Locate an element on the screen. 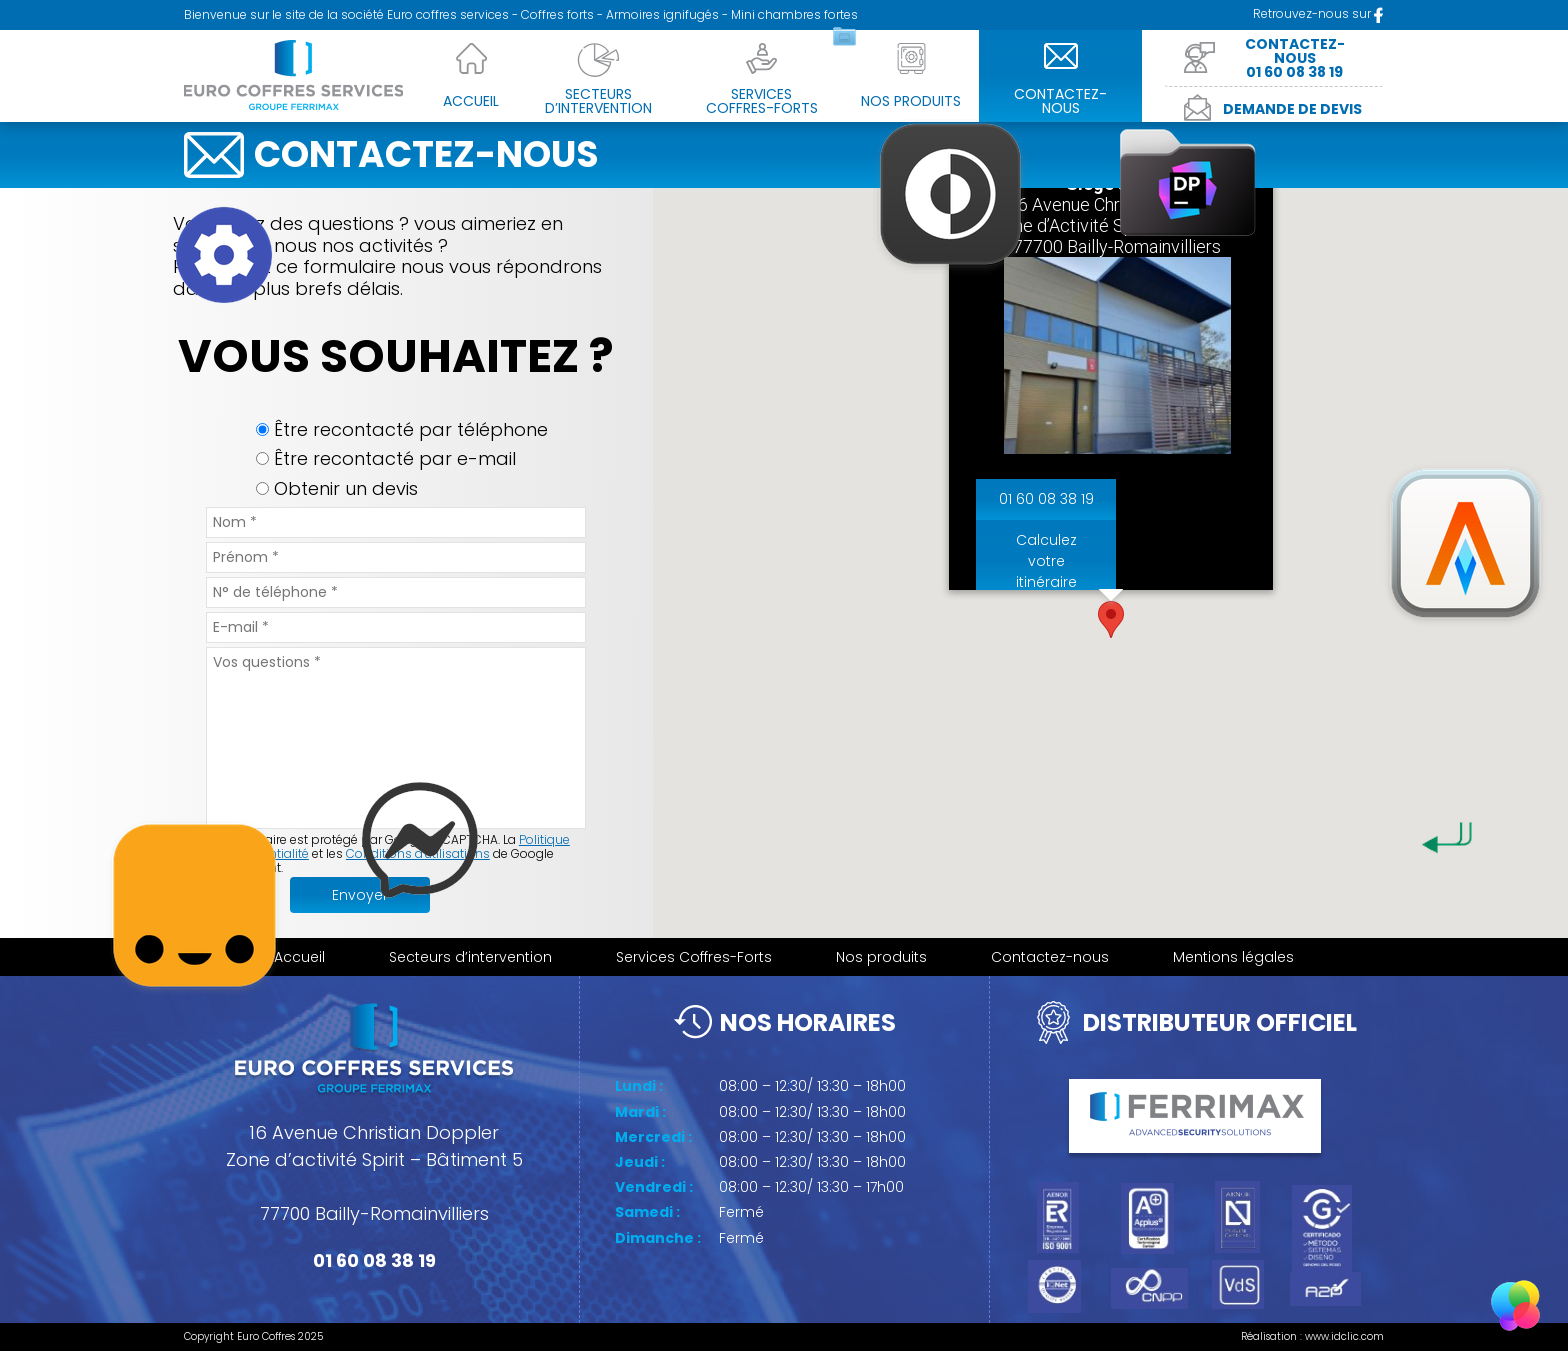 This screenshot has height=1351, width=1568. open alacritty terminal emulator is located at coordinates (1465, 543).